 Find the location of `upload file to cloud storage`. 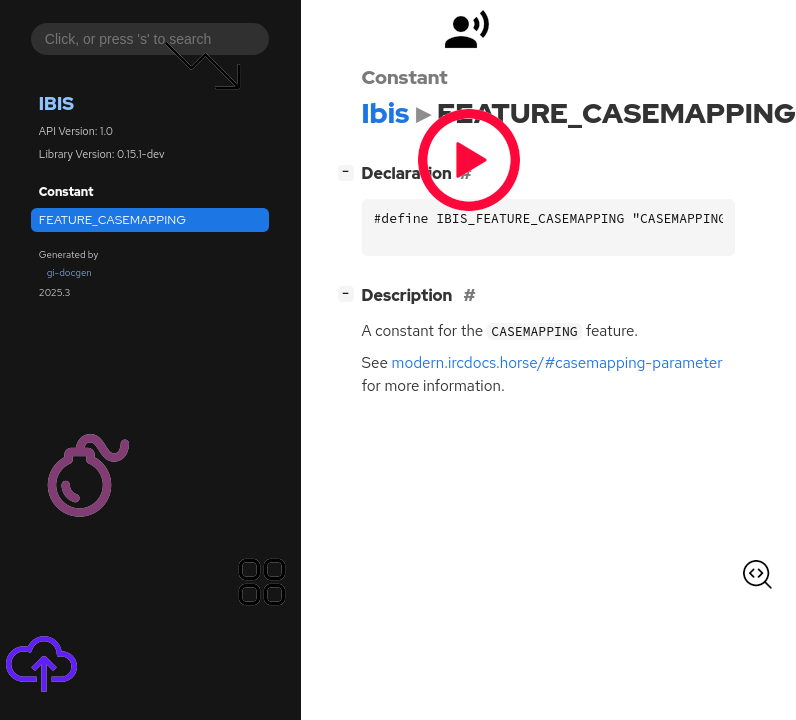

upload file to cloud storage is located at coordinates (41, 661).